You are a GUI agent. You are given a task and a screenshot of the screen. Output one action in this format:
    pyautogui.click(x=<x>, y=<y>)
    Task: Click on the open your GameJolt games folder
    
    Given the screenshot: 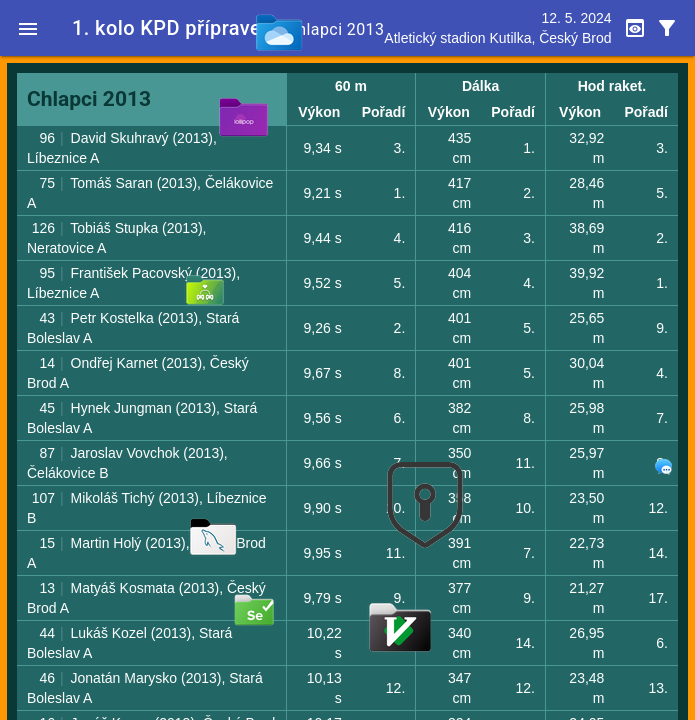 What is the action you would take?
    pyautogui.click(x=205, y=291)
    